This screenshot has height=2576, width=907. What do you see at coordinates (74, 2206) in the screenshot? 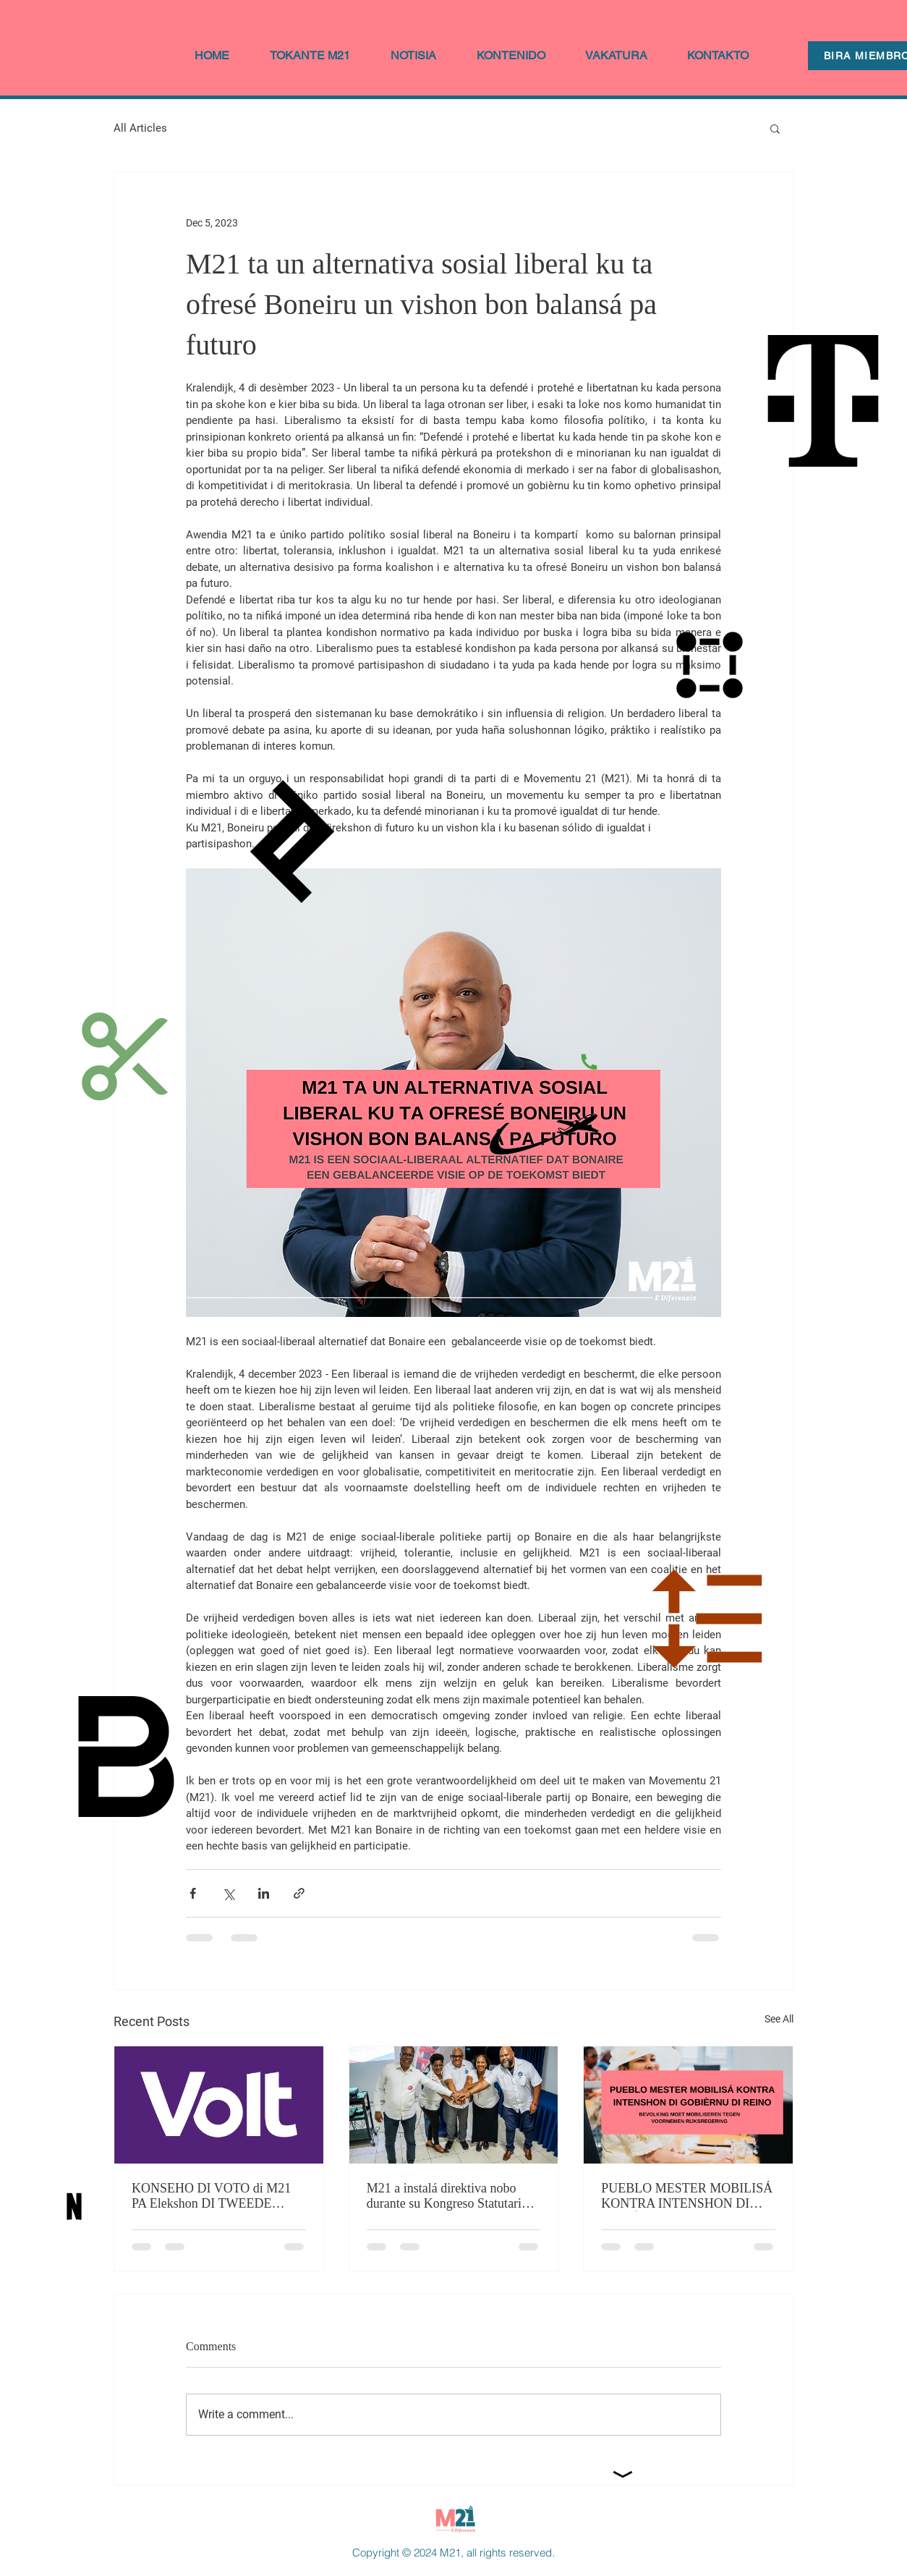
I see `open the Netflix app` at bounding box center [74, 2206].